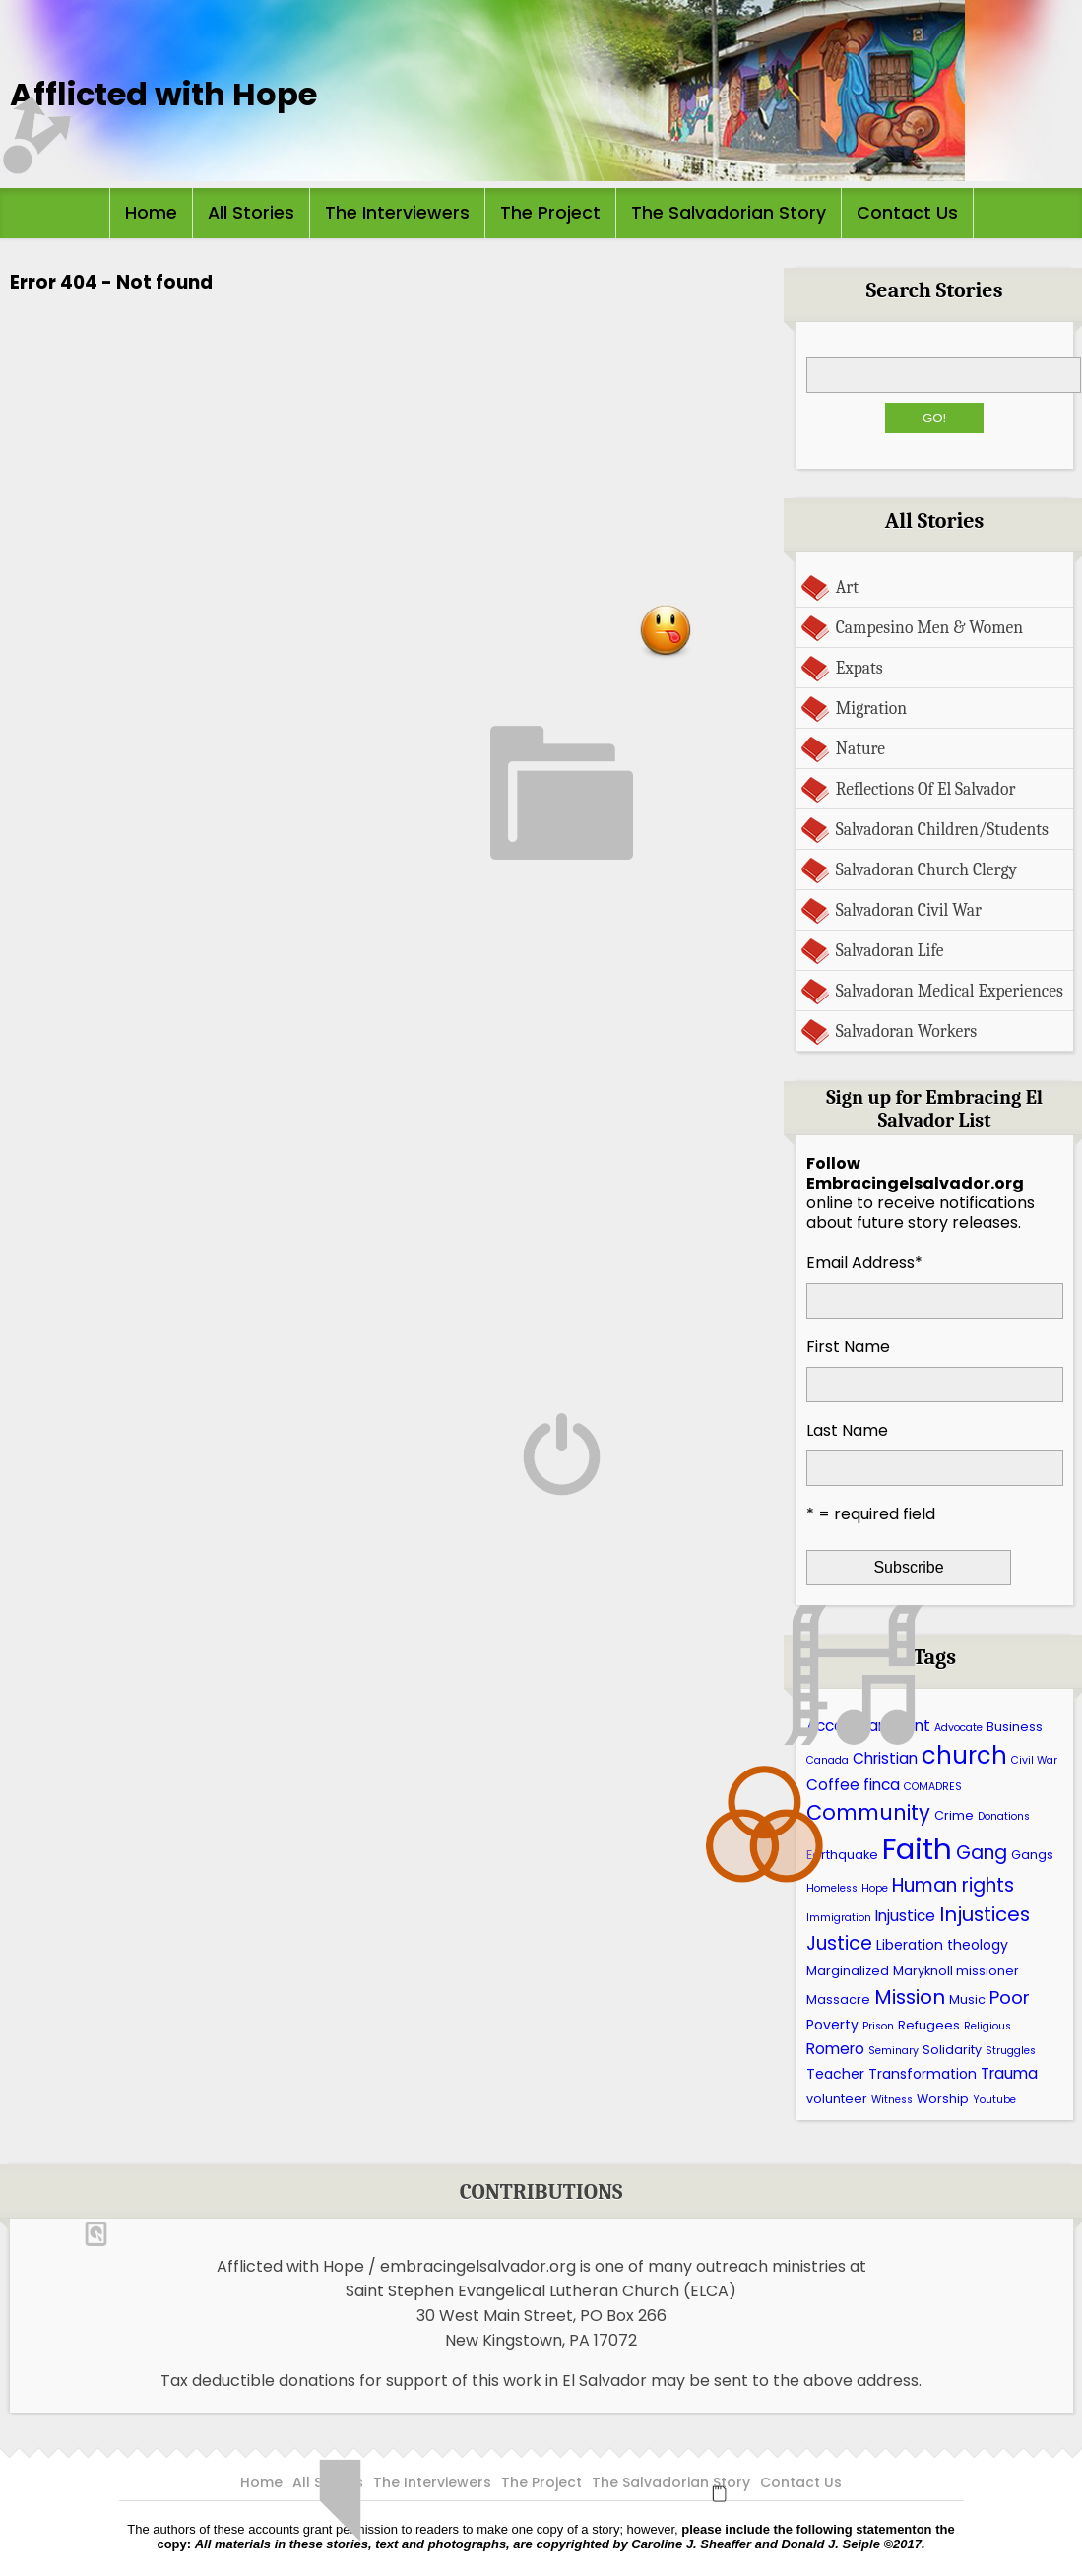 The width and height of the screenshot is (1082, 2576). What do you see at coordinates (95, 2233) in the screenshot?
I see `access hard drive storage` at bounding box center [95, 2233].